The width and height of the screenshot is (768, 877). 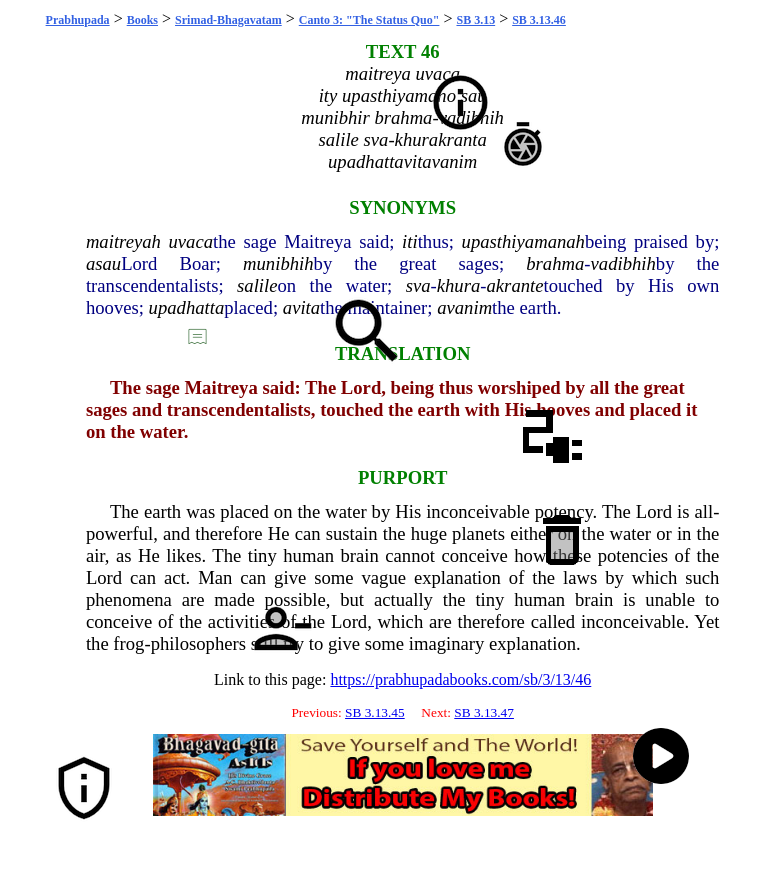 I want to click on adjust camera shutter speed settings, so click(x=523, y=145).